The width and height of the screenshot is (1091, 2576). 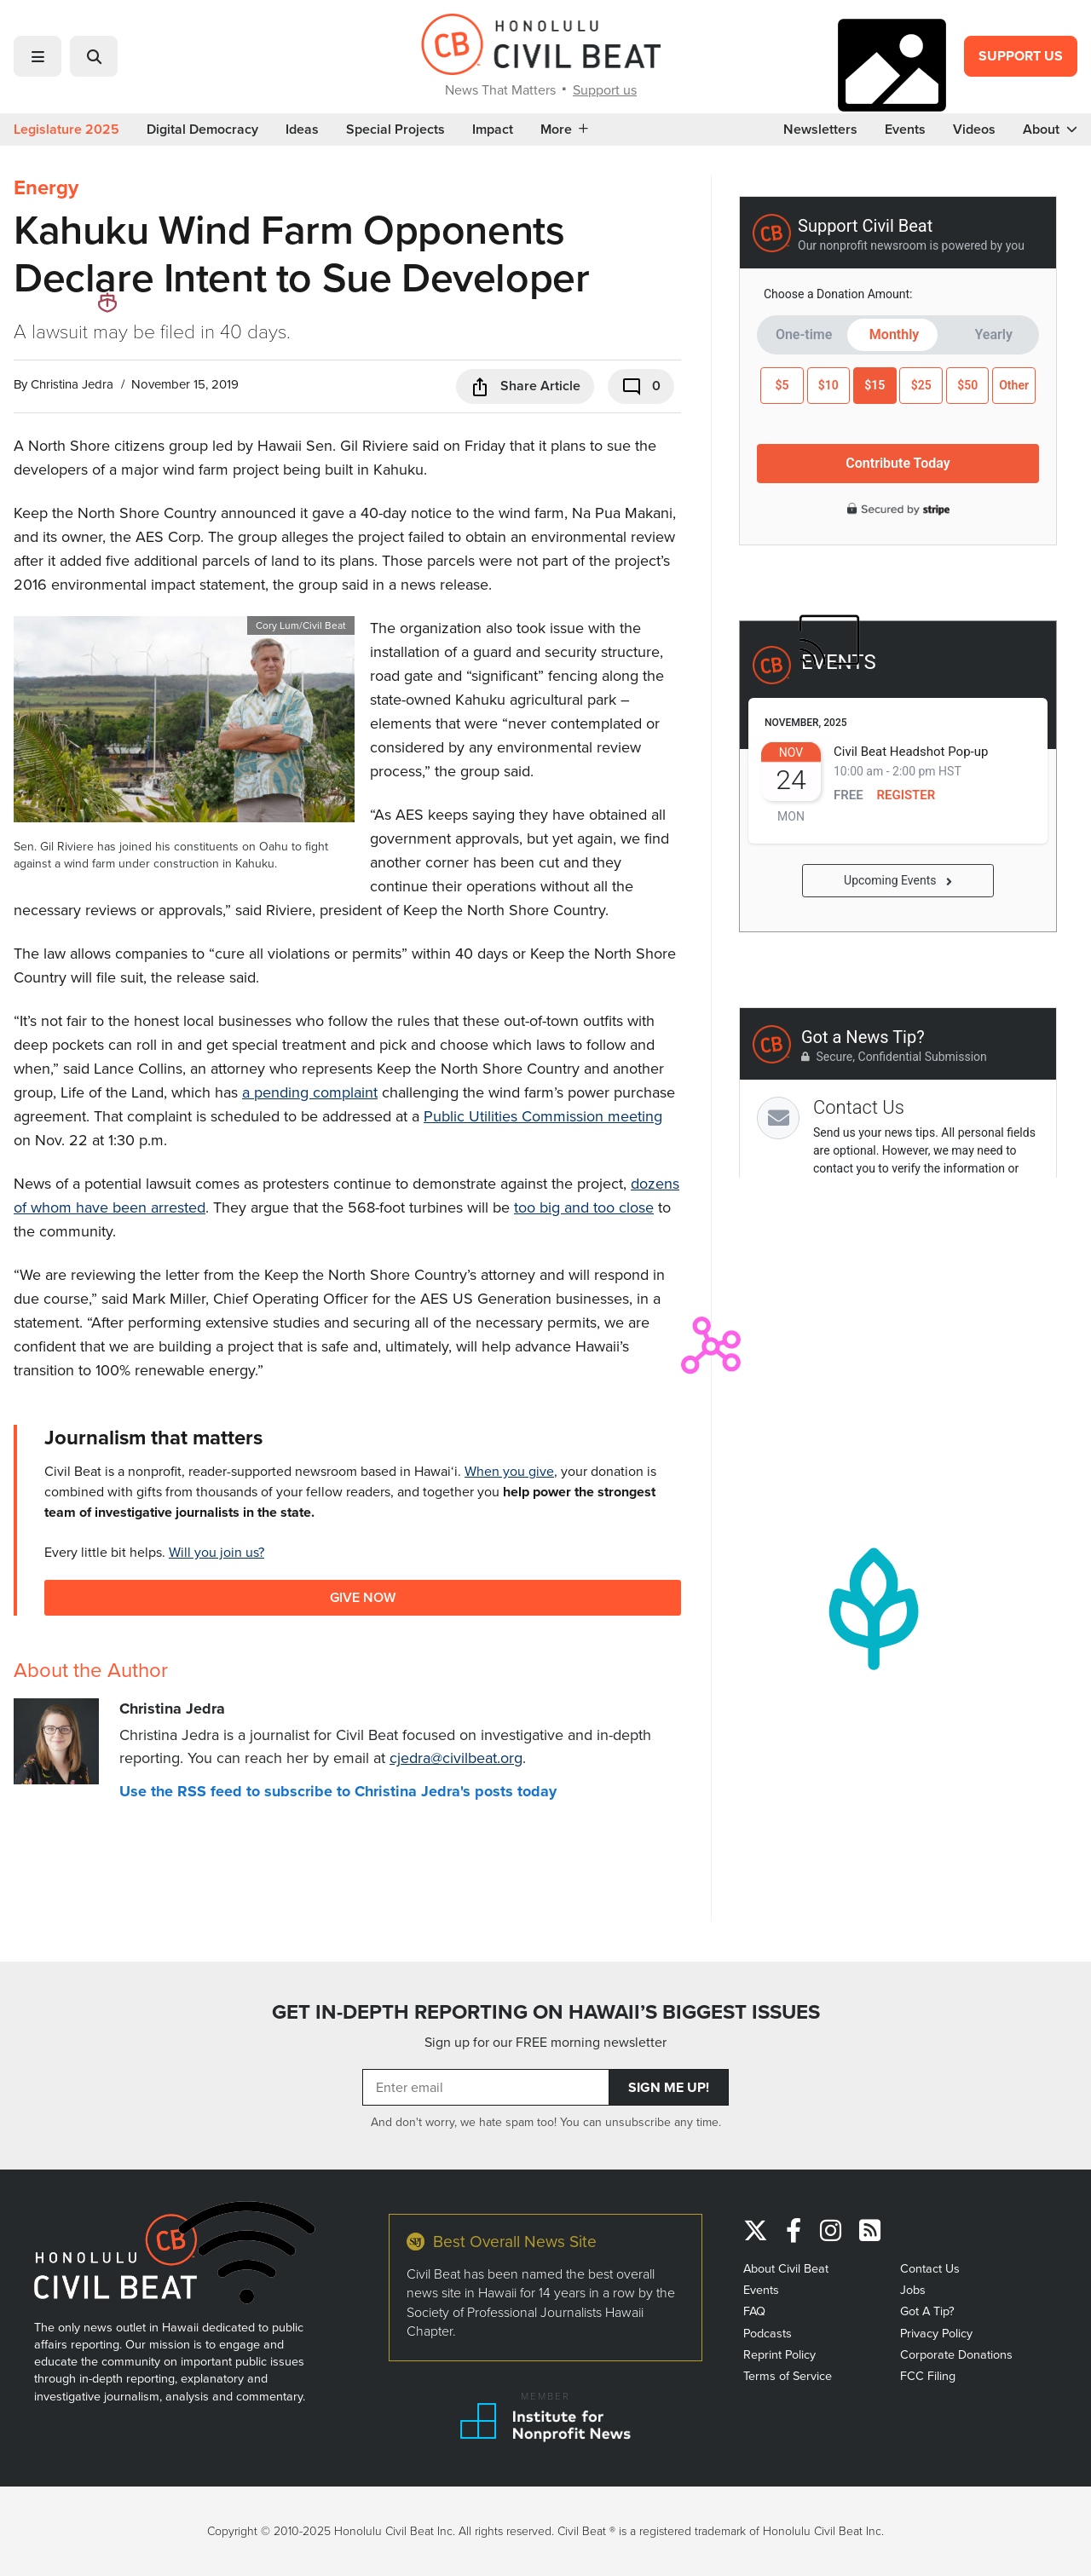 What do you see at coordinates (829, 640) in the screenshot?
I see `cast your screen to another device` at bounding box center [829, 640].